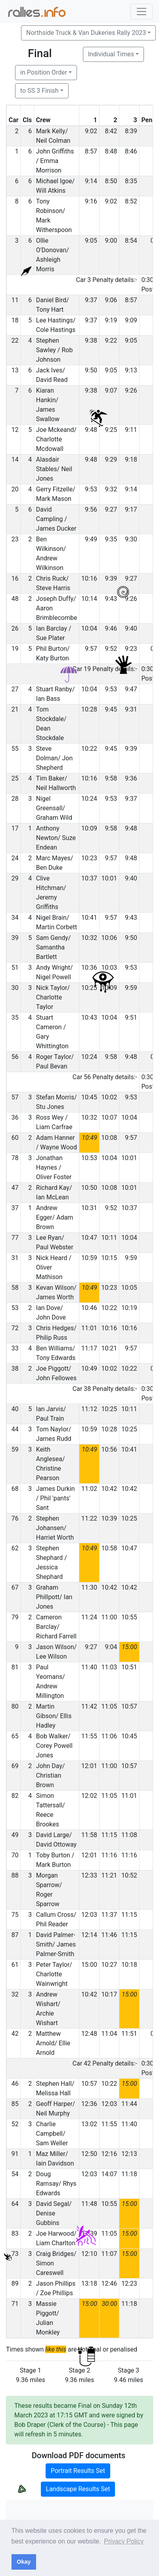  Describe the element at coordinates (123, 592) in the screenshot. I see `indicates a loading or processing state` at that location.